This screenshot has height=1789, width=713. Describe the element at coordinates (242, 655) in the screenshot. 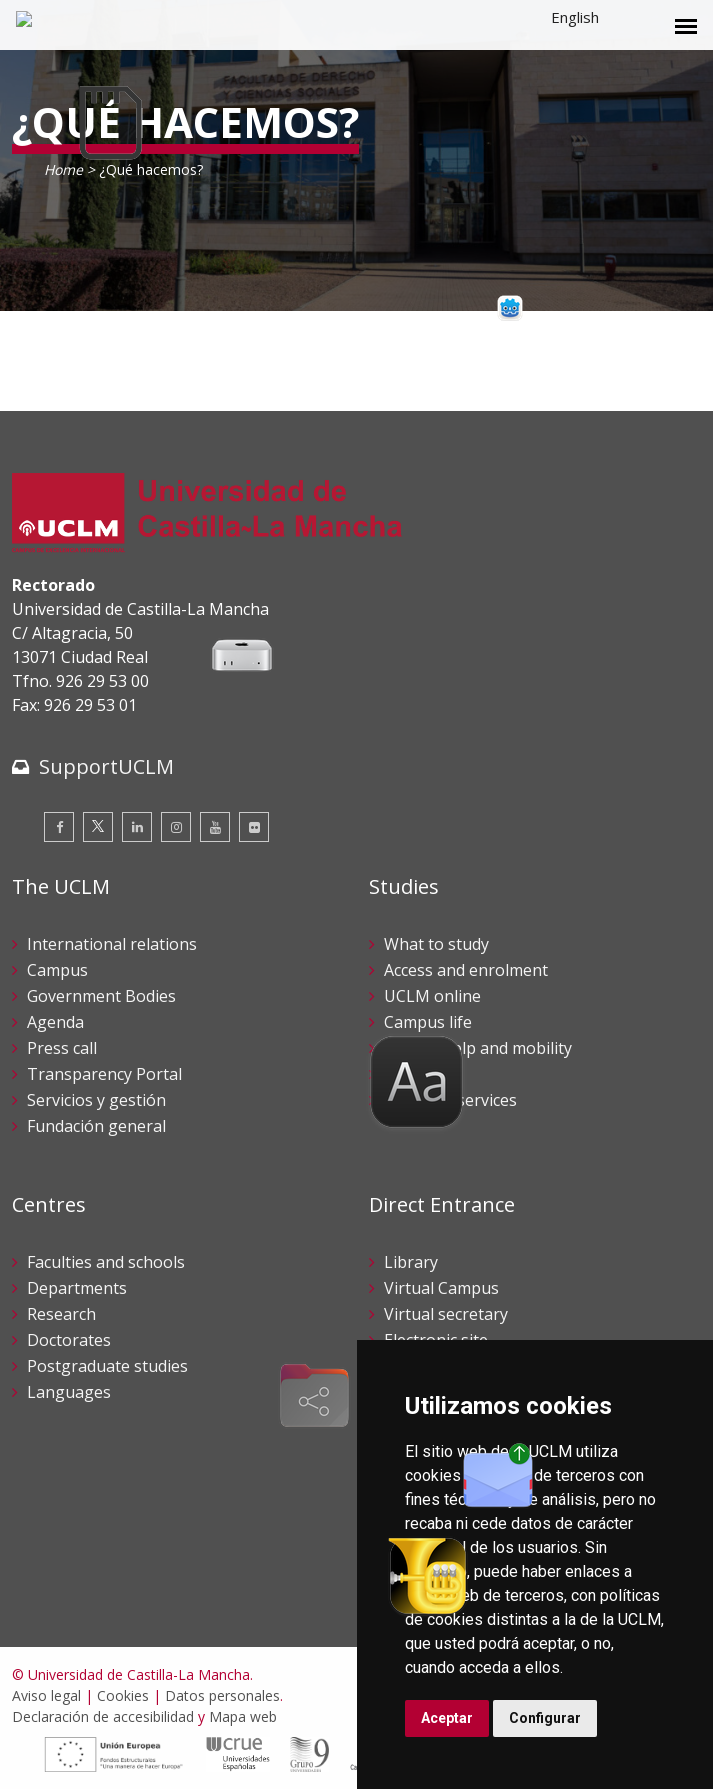

I see `represents a mac mini device in system settings` at that location.